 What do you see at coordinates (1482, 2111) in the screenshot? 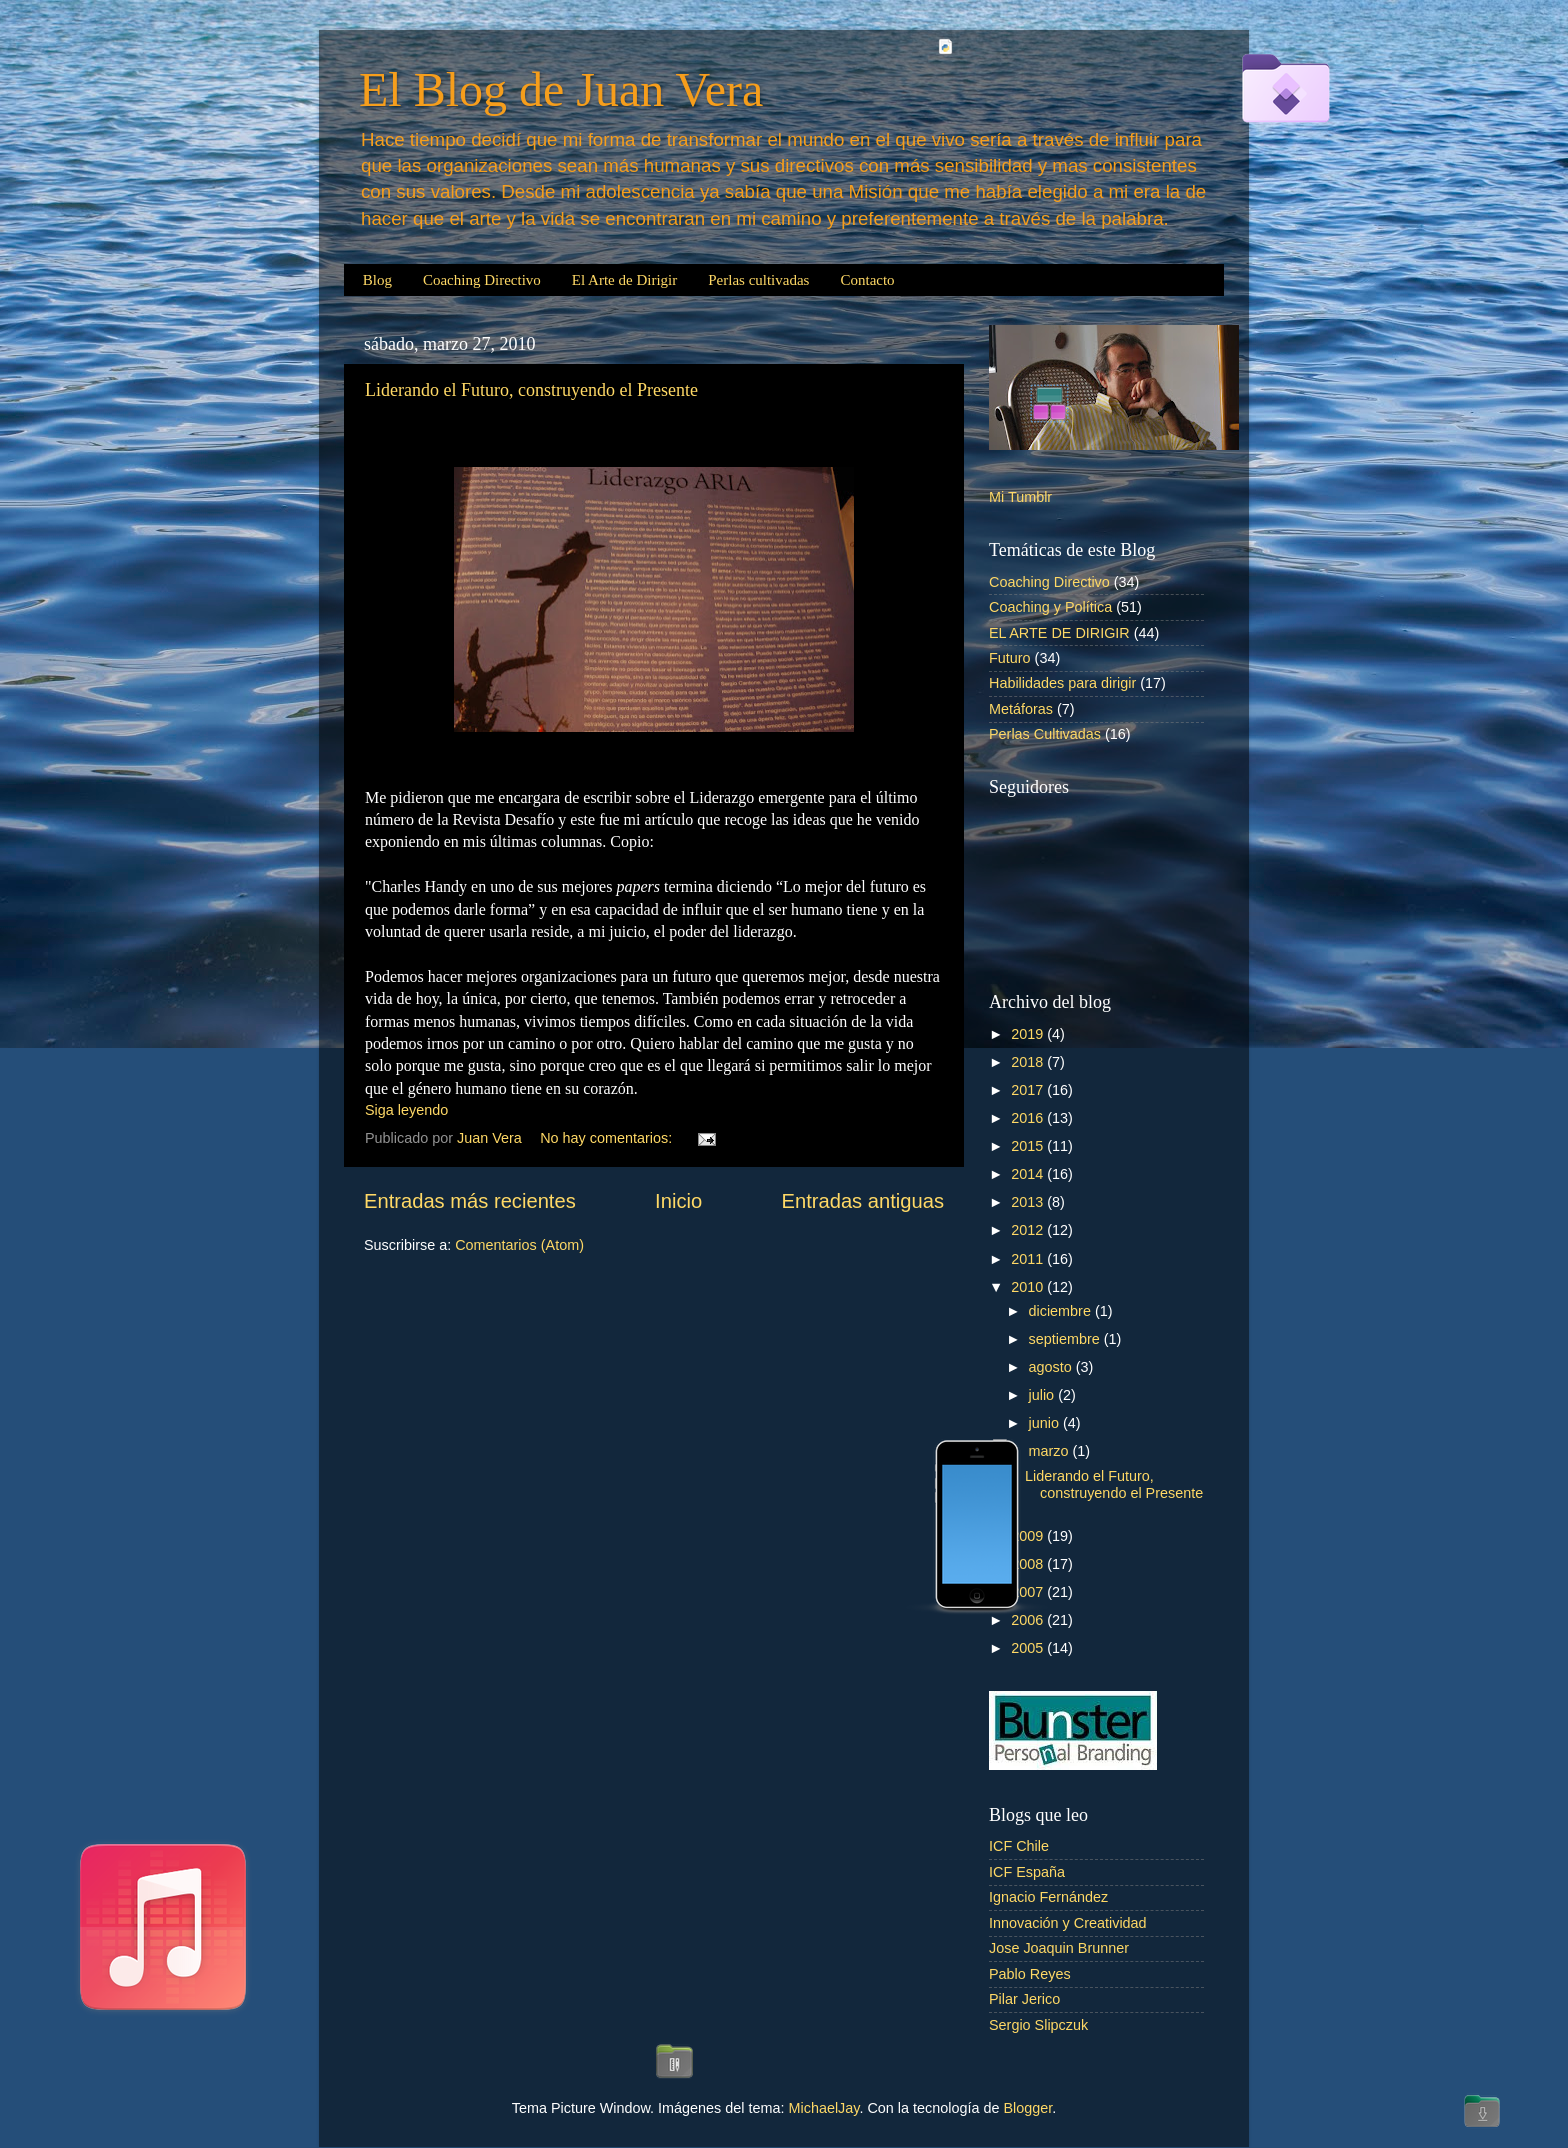
I see `open your downloads folder` at bounding box center [1482, 2111].